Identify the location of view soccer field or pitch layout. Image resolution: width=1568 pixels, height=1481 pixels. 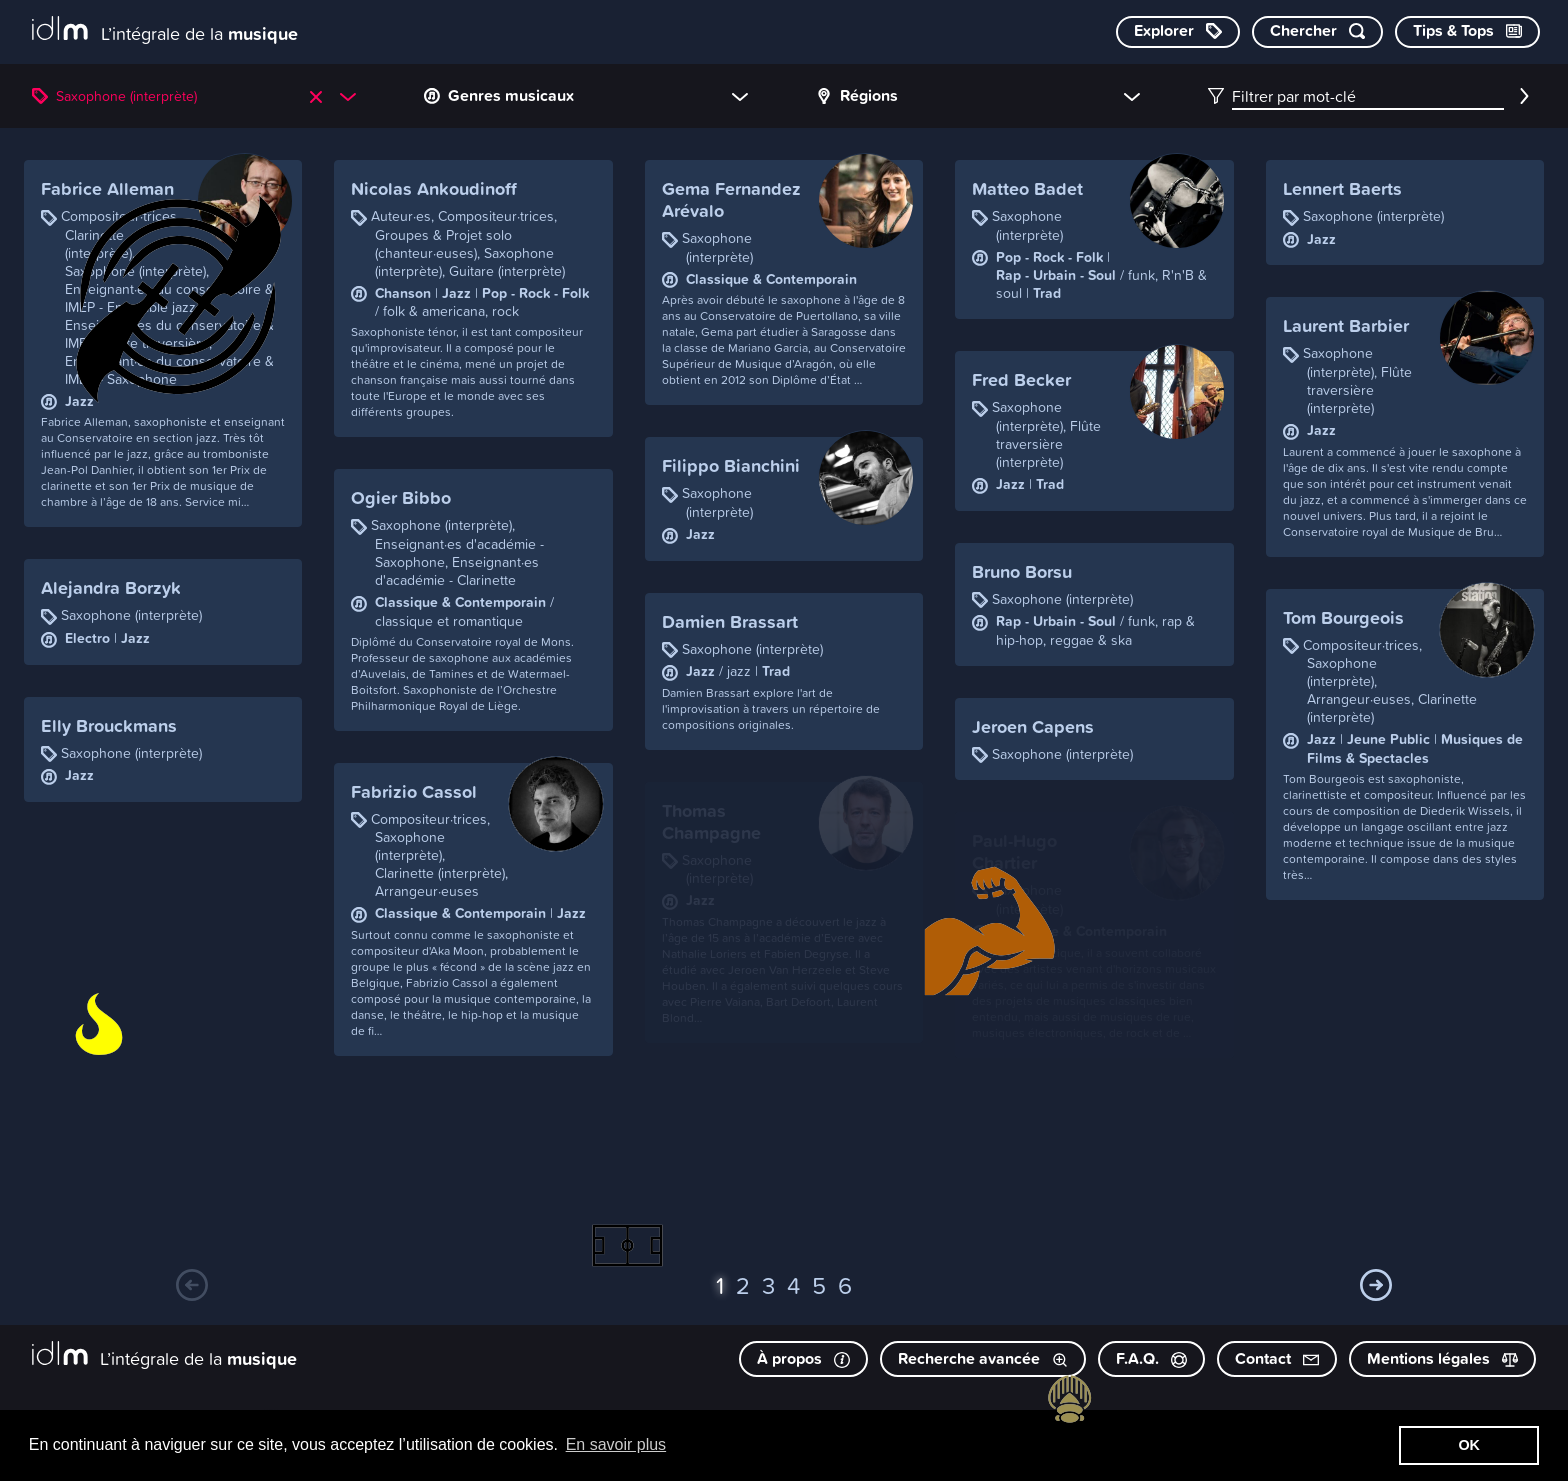
(627, 1245).